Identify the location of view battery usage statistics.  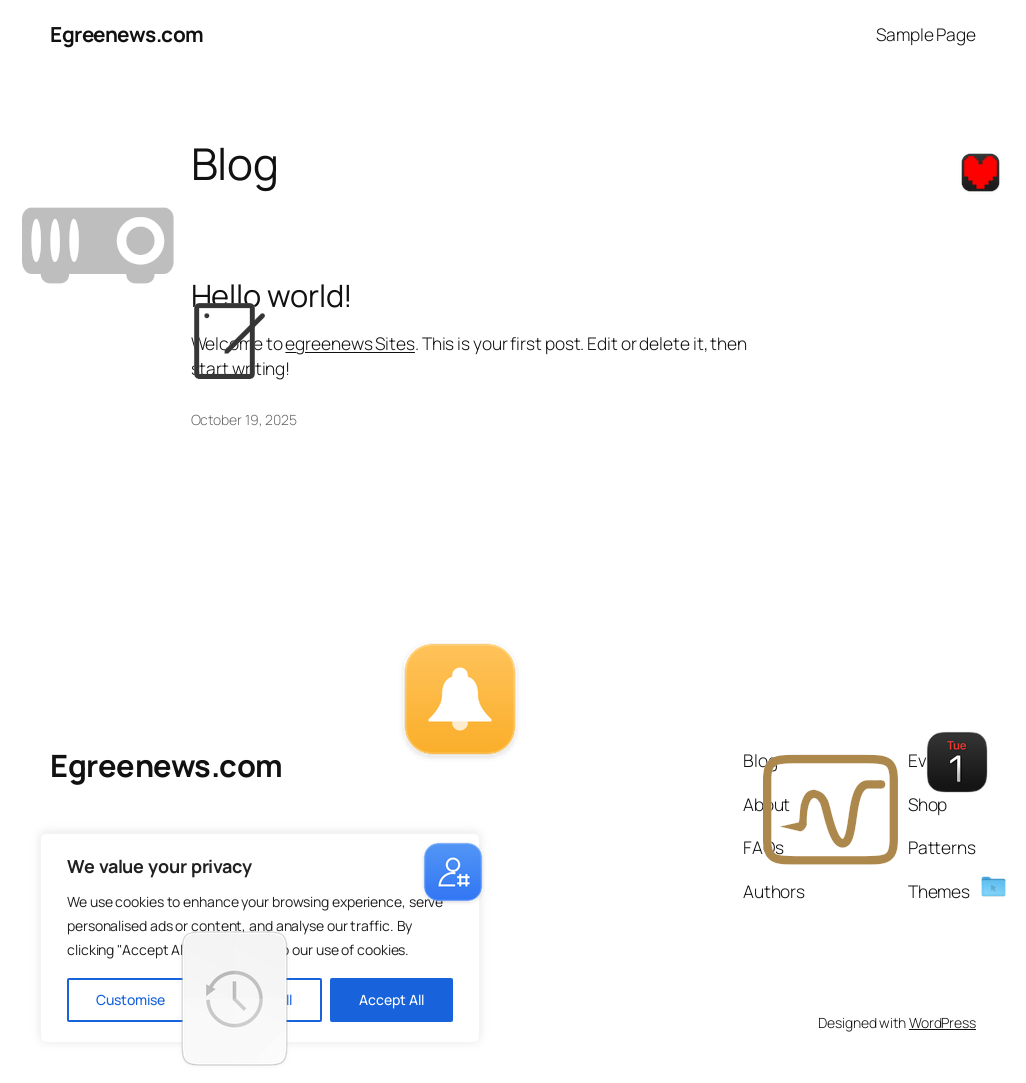
(830, 805).